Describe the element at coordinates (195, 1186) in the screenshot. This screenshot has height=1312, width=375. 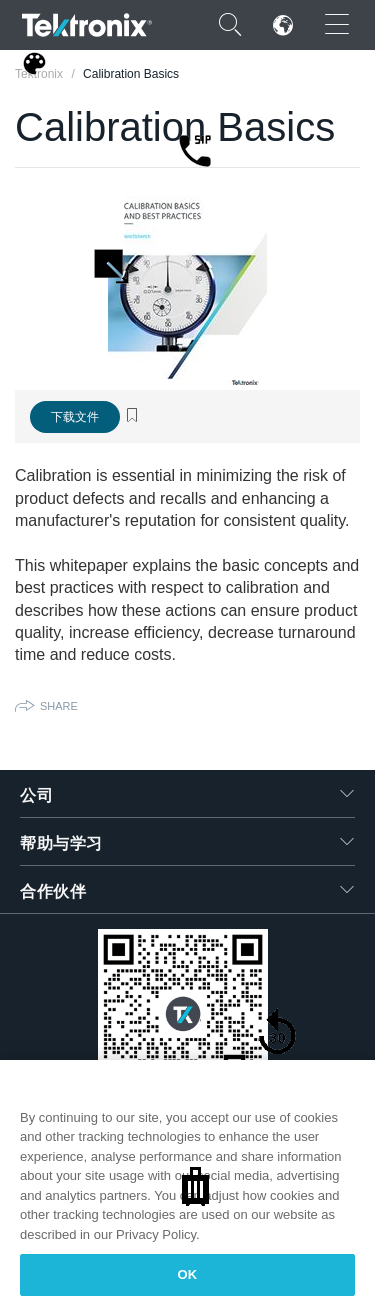
I see `access travel or trip information` at that location.